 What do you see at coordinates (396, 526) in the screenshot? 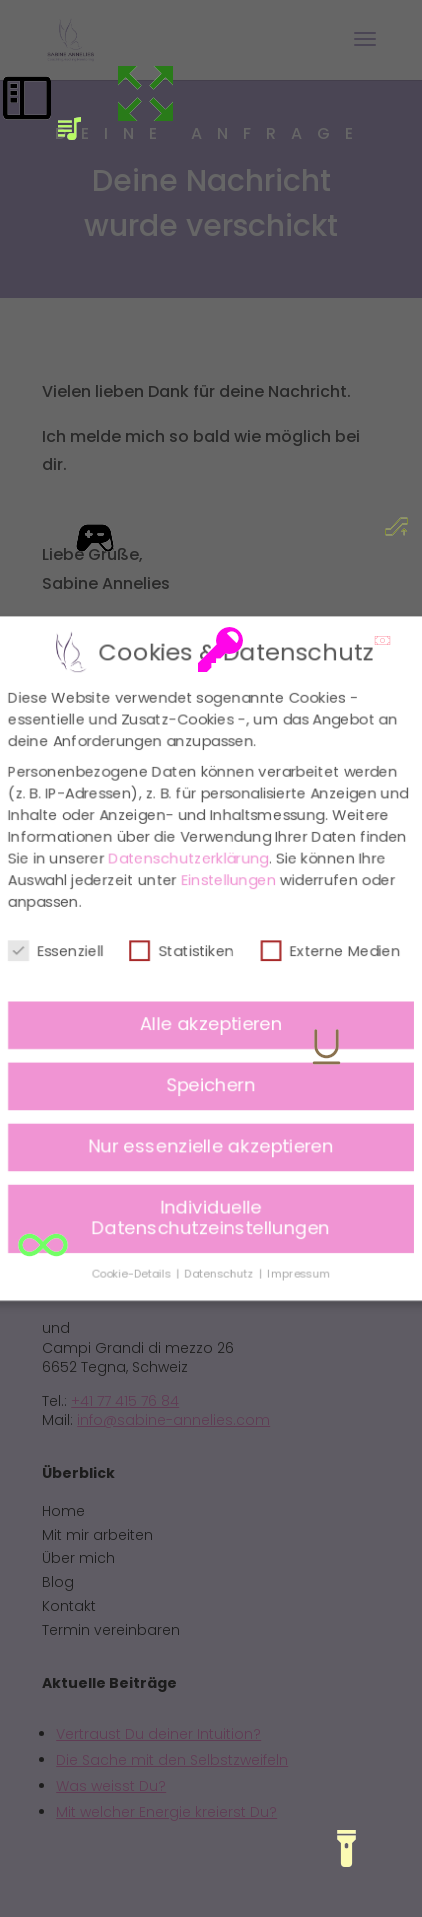
I see `indicates escalator going up` at bounding box center [396, 526].